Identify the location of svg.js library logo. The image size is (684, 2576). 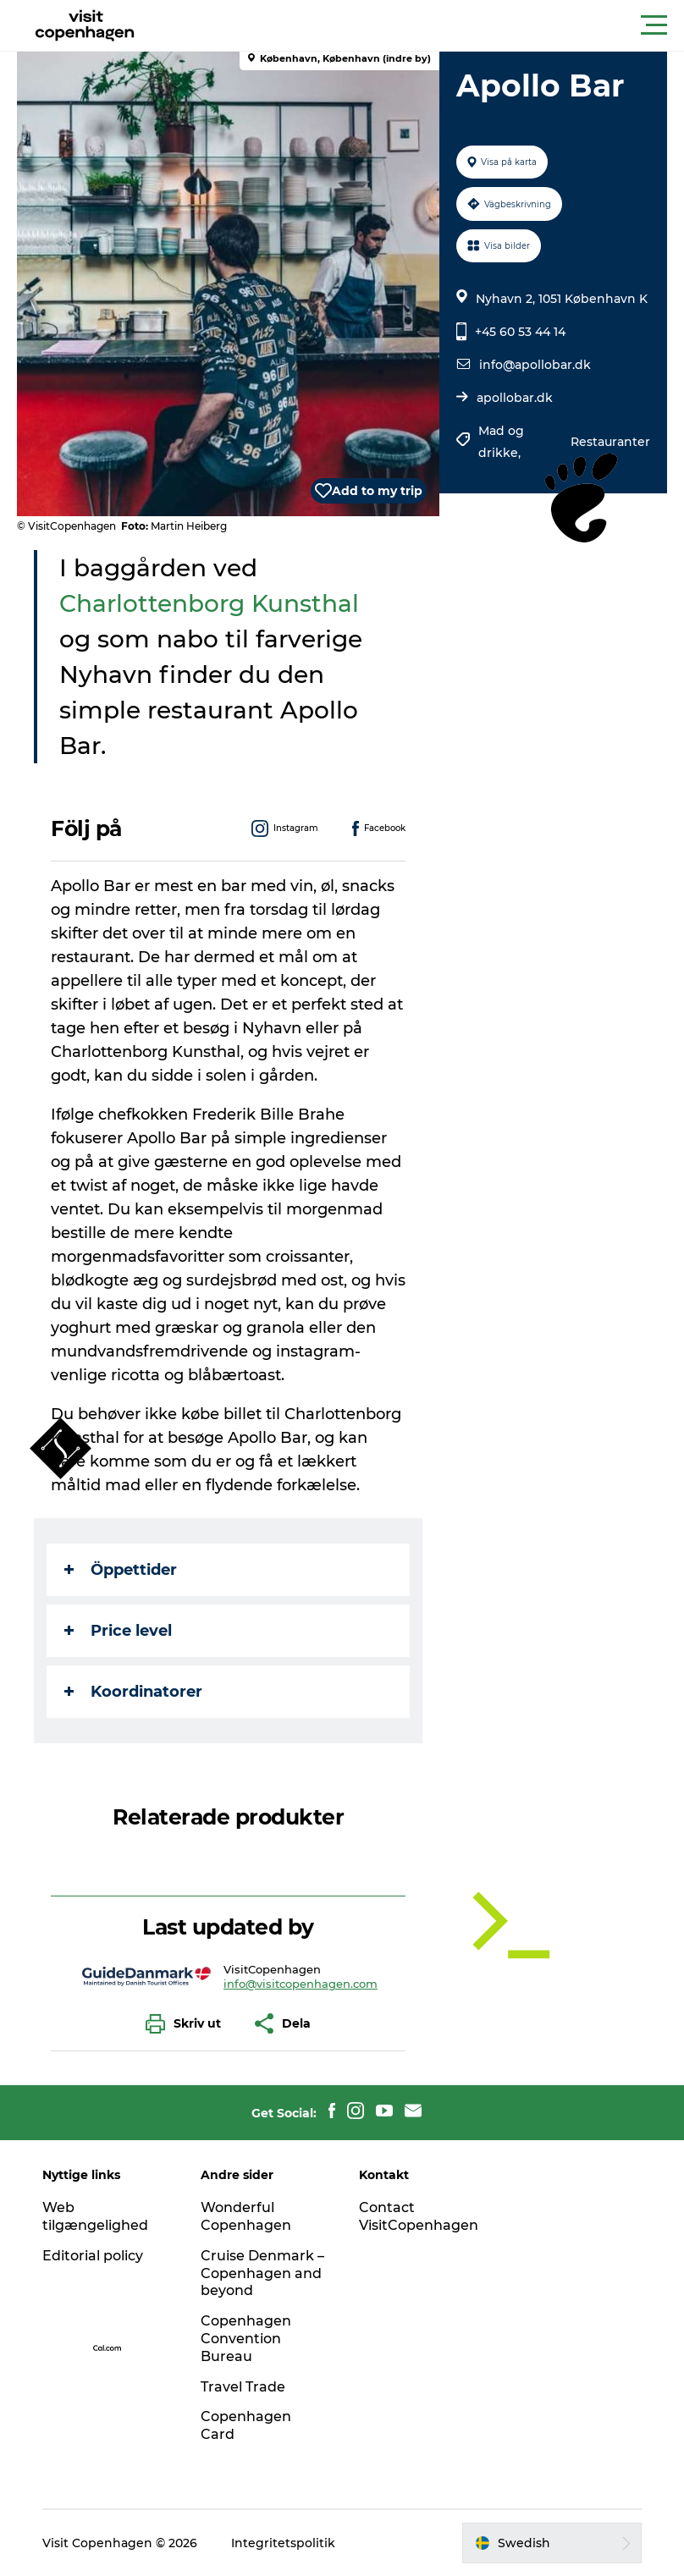
(60, 1448).